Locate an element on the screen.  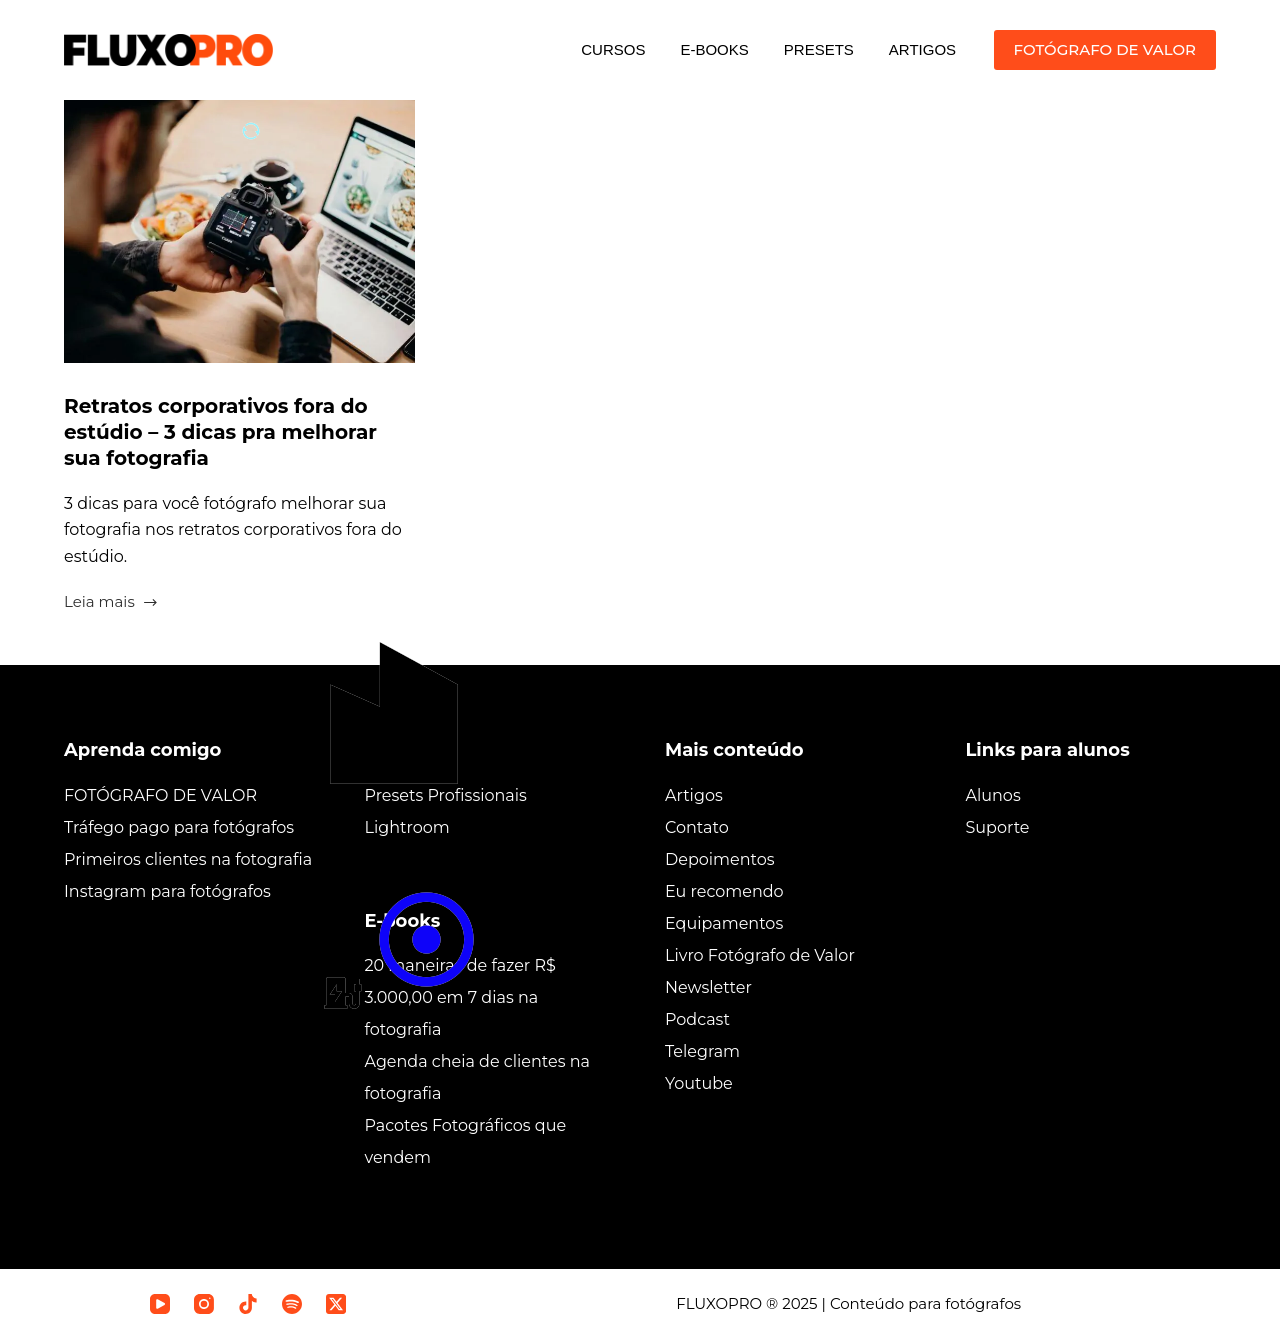
refresh or reload the current page is located at coordinates (251, 131).